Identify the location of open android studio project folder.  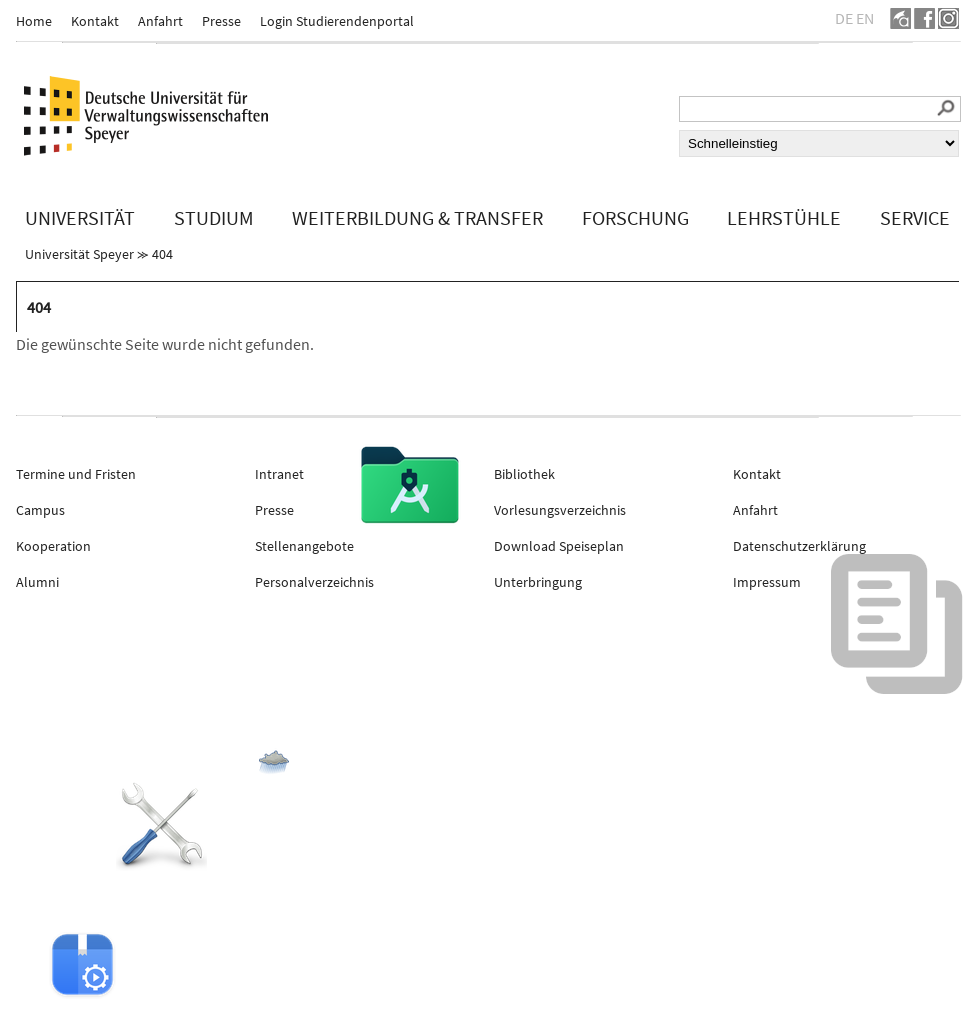
(409, 487).